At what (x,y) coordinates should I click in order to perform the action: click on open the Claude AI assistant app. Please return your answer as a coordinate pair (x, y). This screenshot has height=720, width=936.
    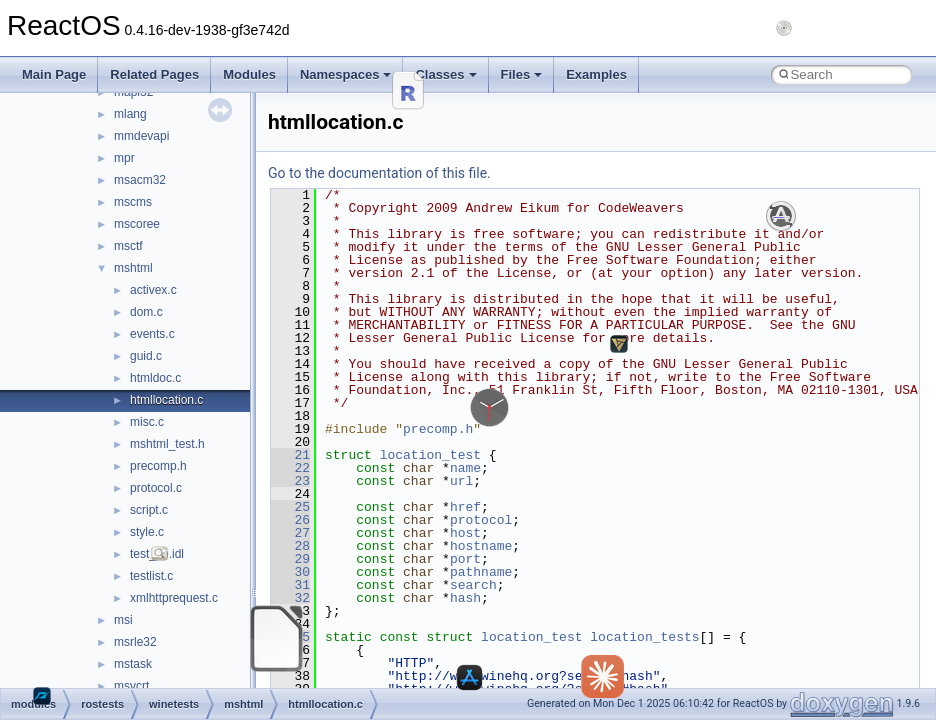
    Looking at the image, I should click on (602, 676).